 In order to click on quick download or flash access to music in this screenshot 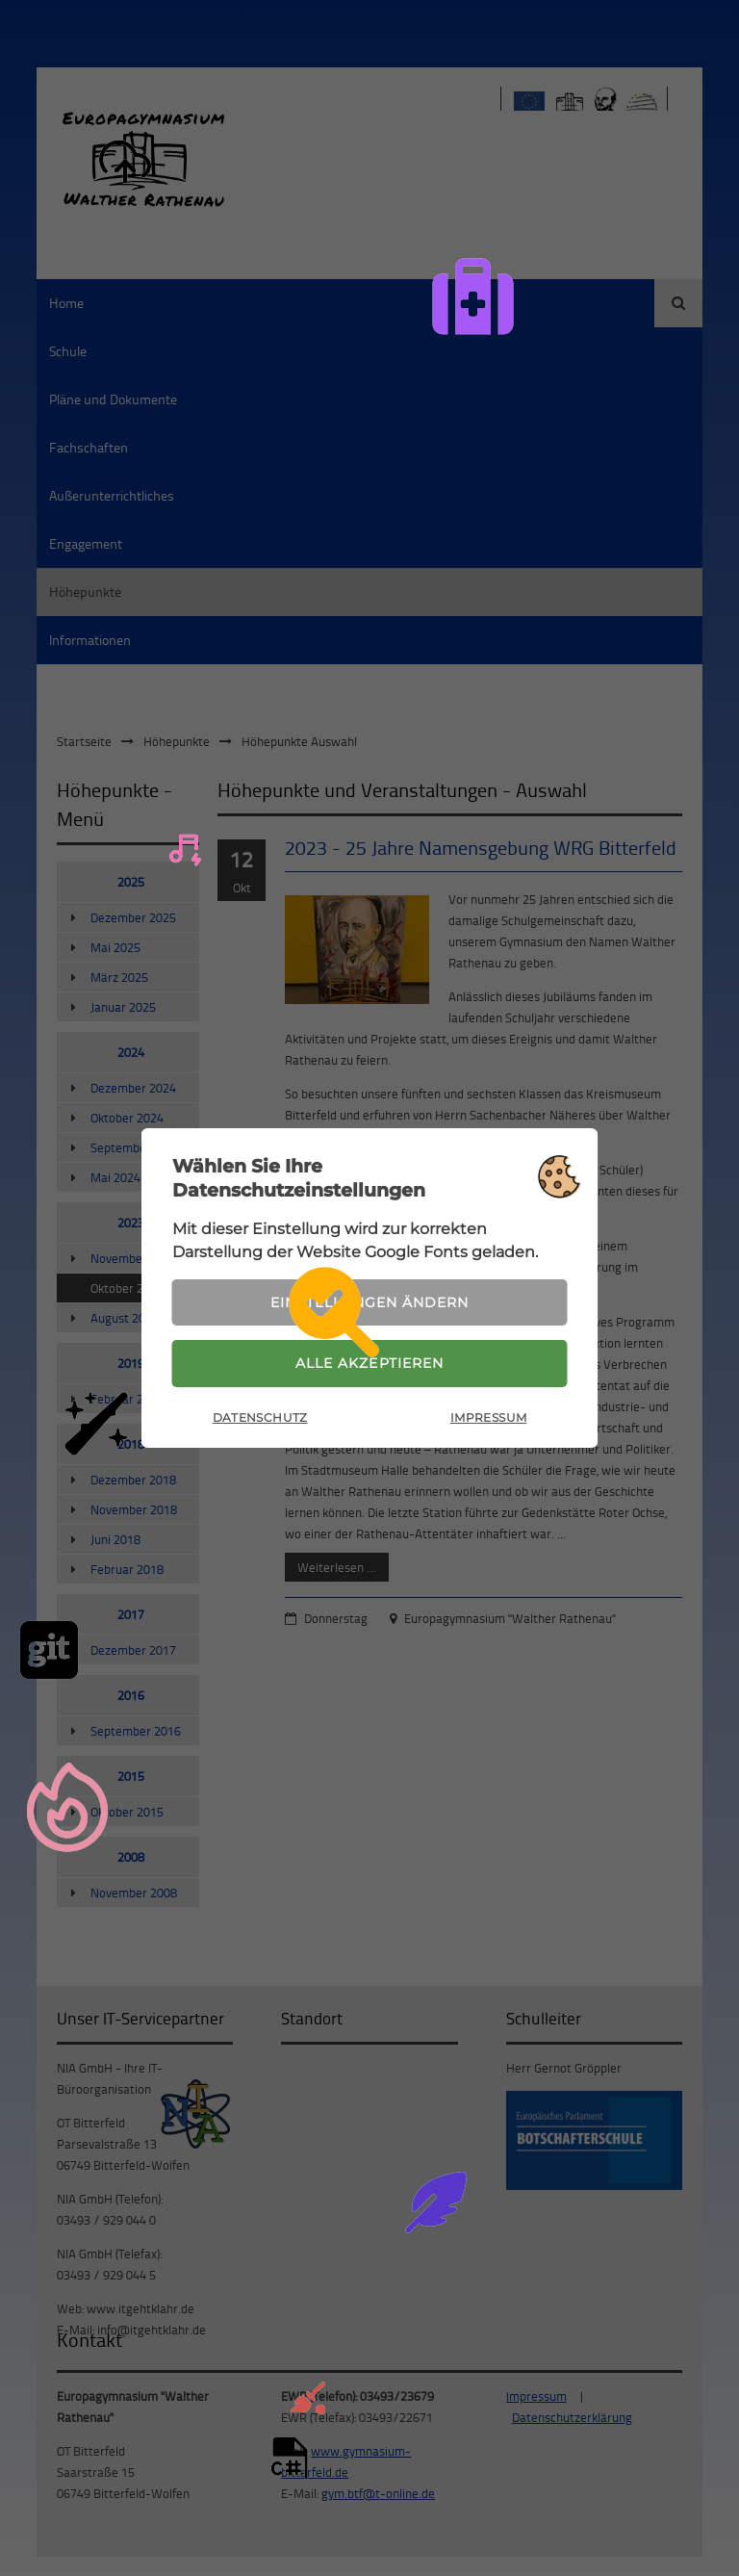, I will do `click(185, 848)`.